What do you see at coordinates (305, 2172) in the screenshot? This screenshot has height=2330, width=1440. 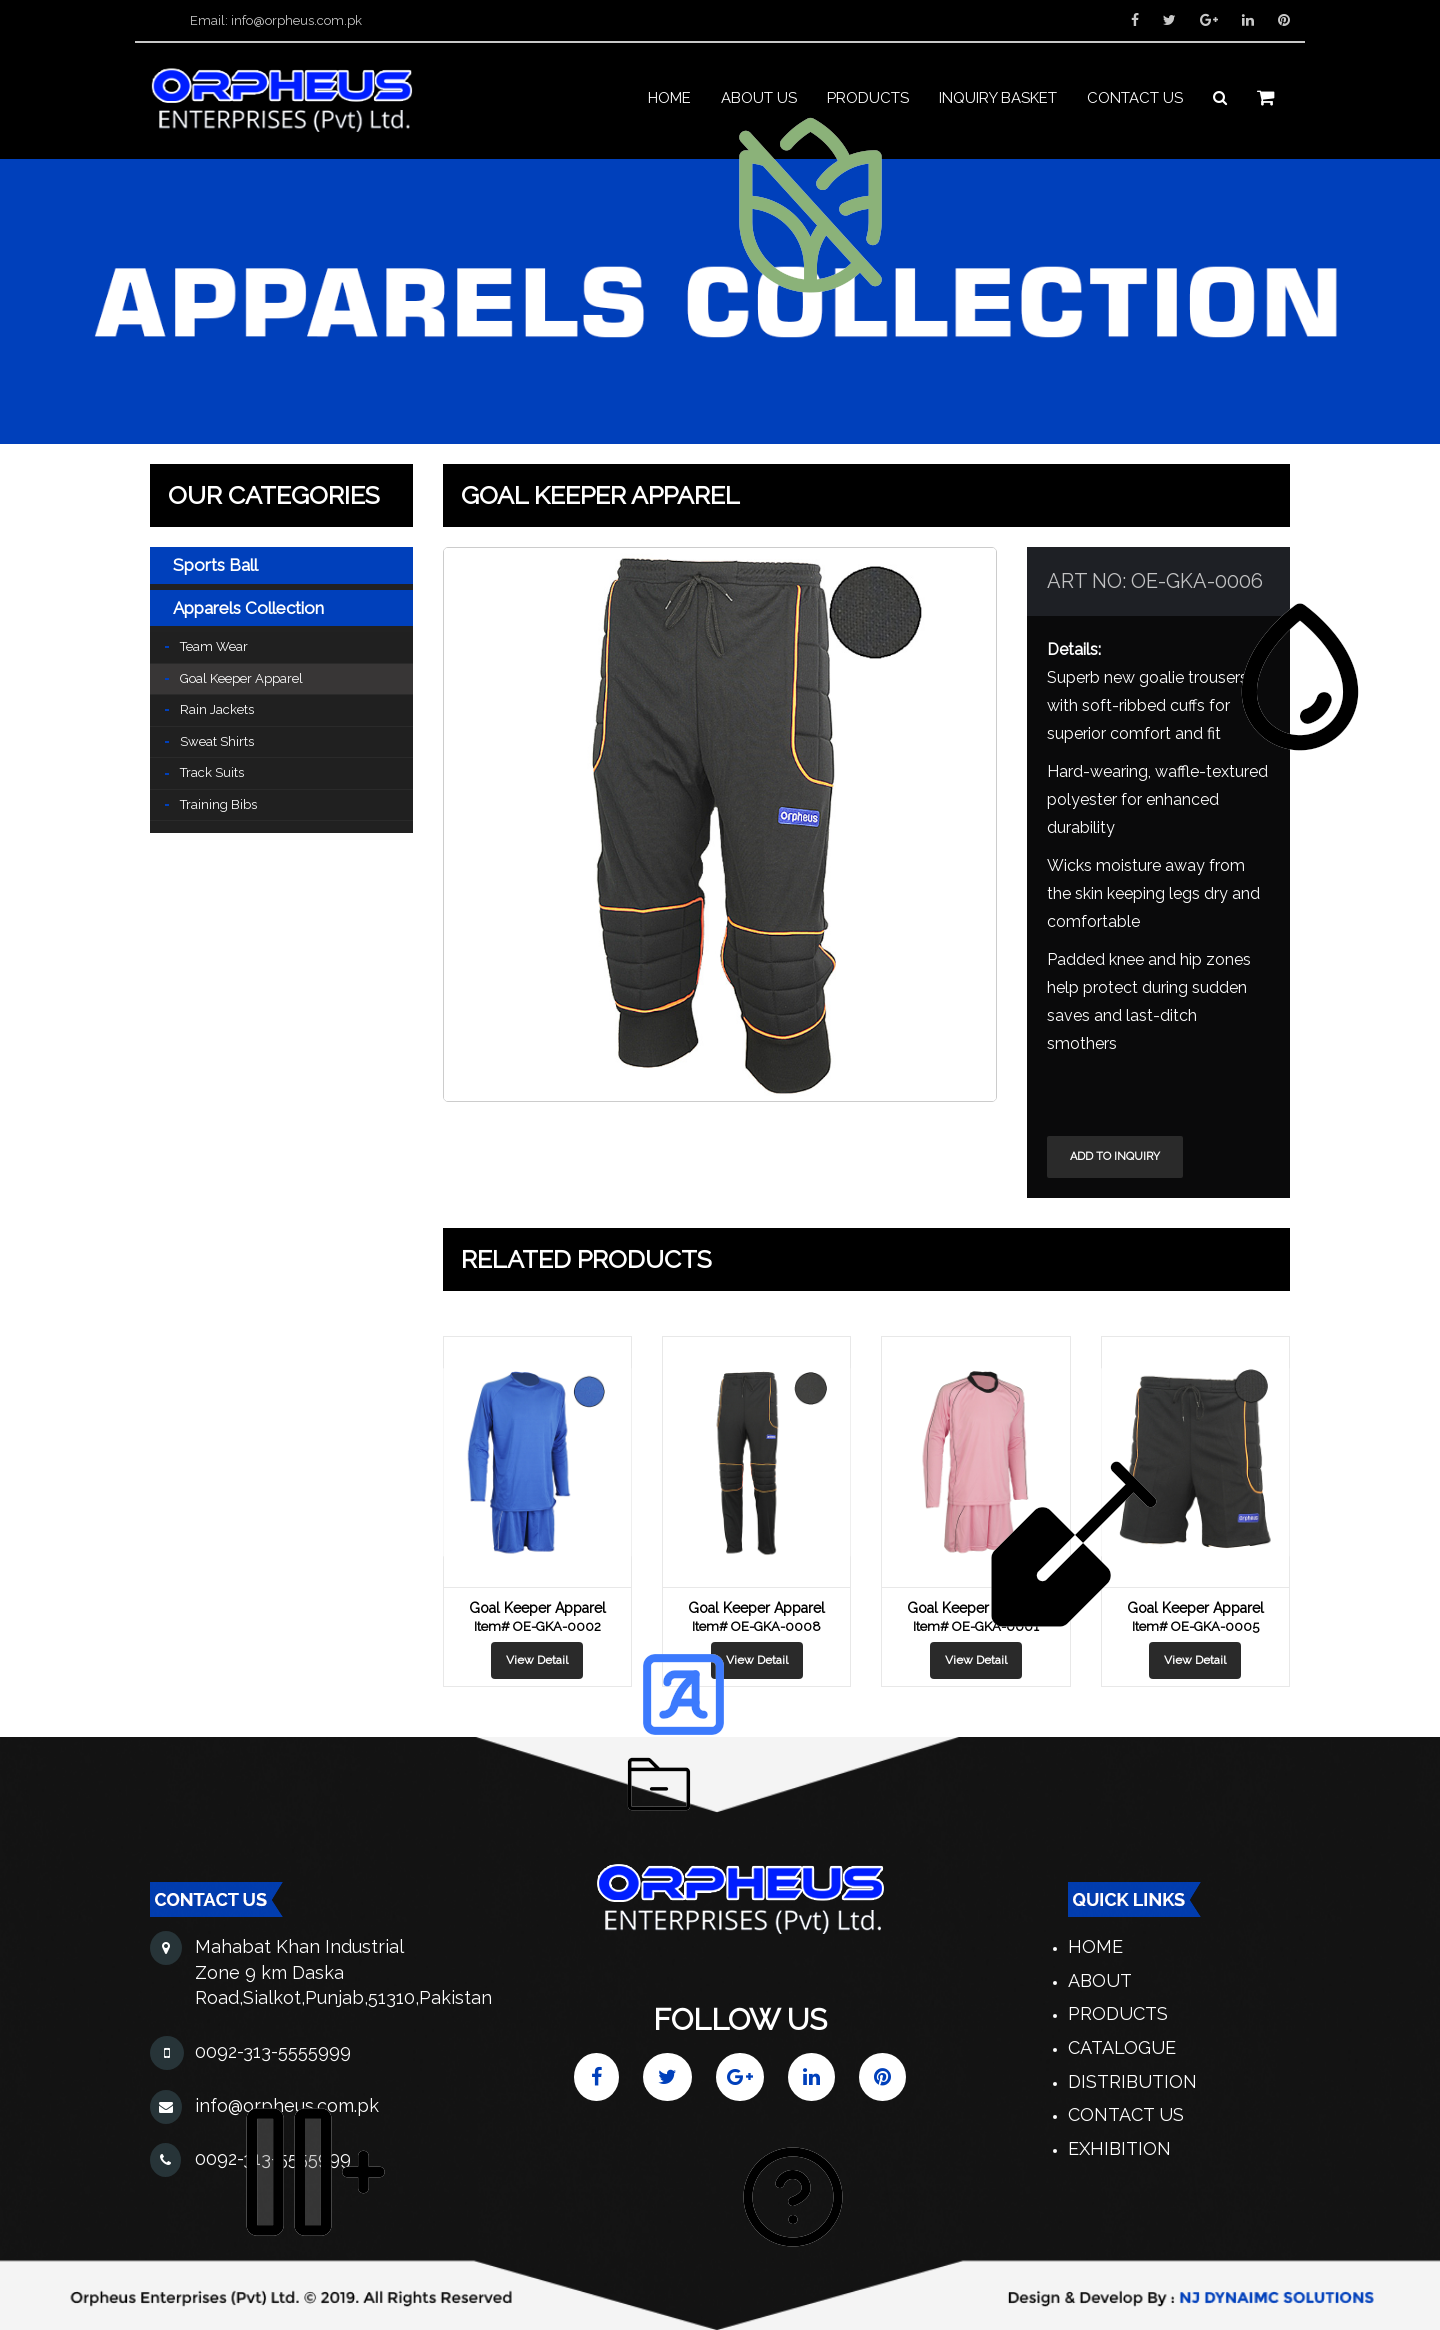 I see `add a new column to the right` at bounding box center [305, 2172].